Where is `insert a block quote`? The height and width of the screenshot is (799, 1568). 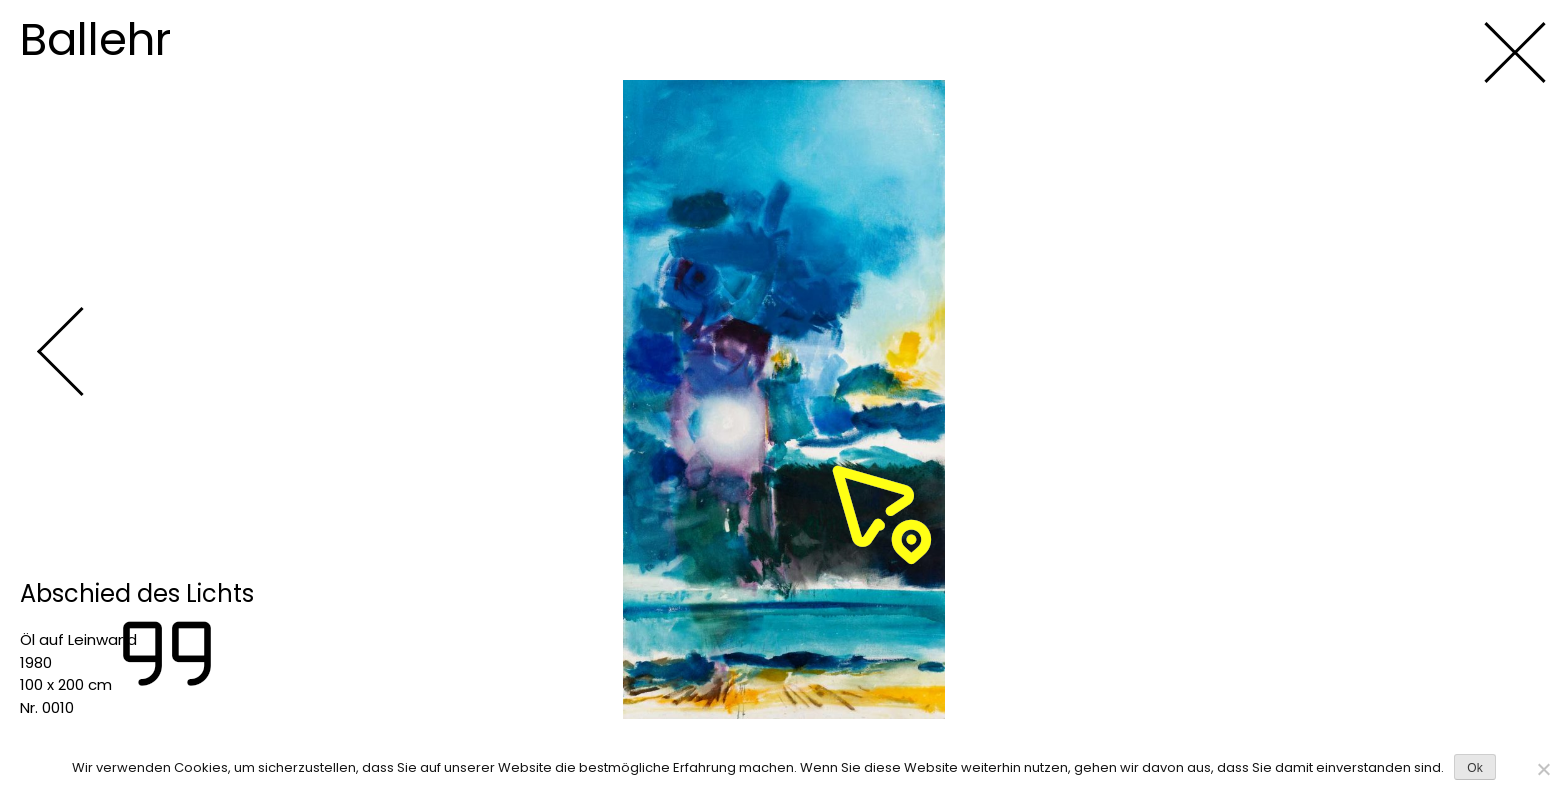 insert a block quote is located at coordinates (167, 652).